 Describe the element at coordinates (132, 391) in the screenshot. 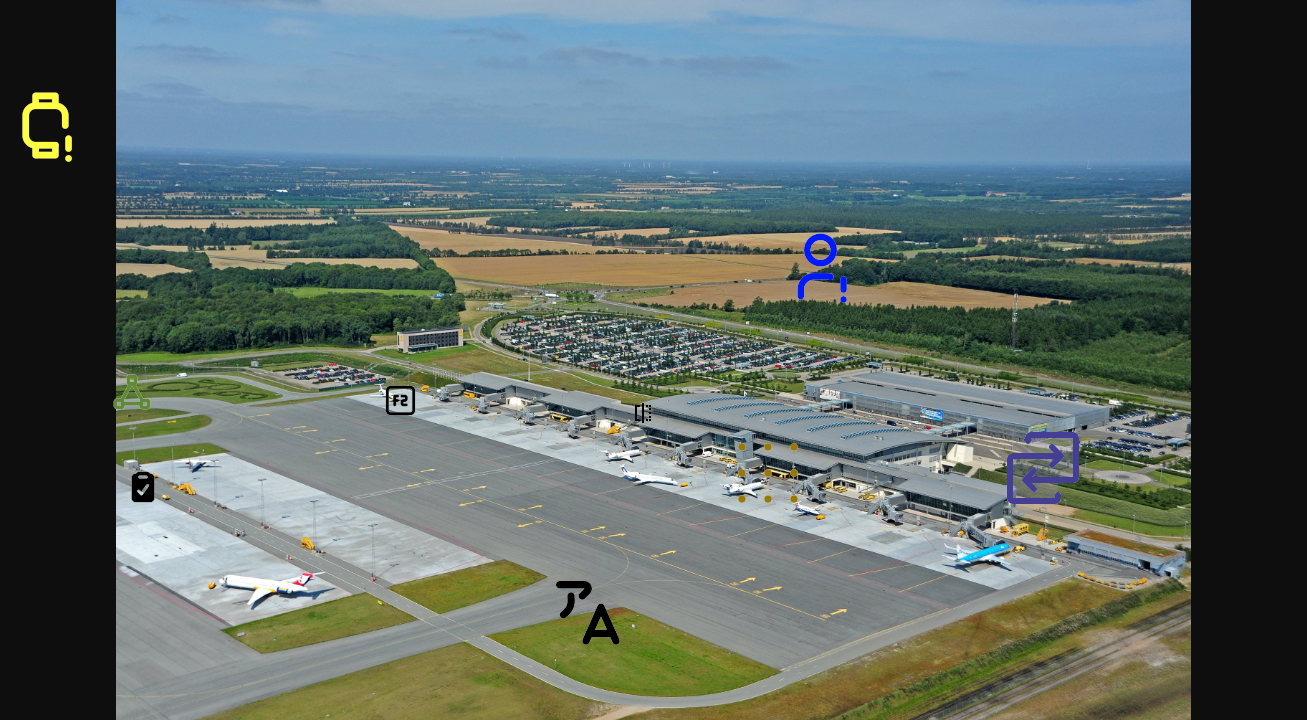

I see `create a triangle shape in vector editing mode` at that location.